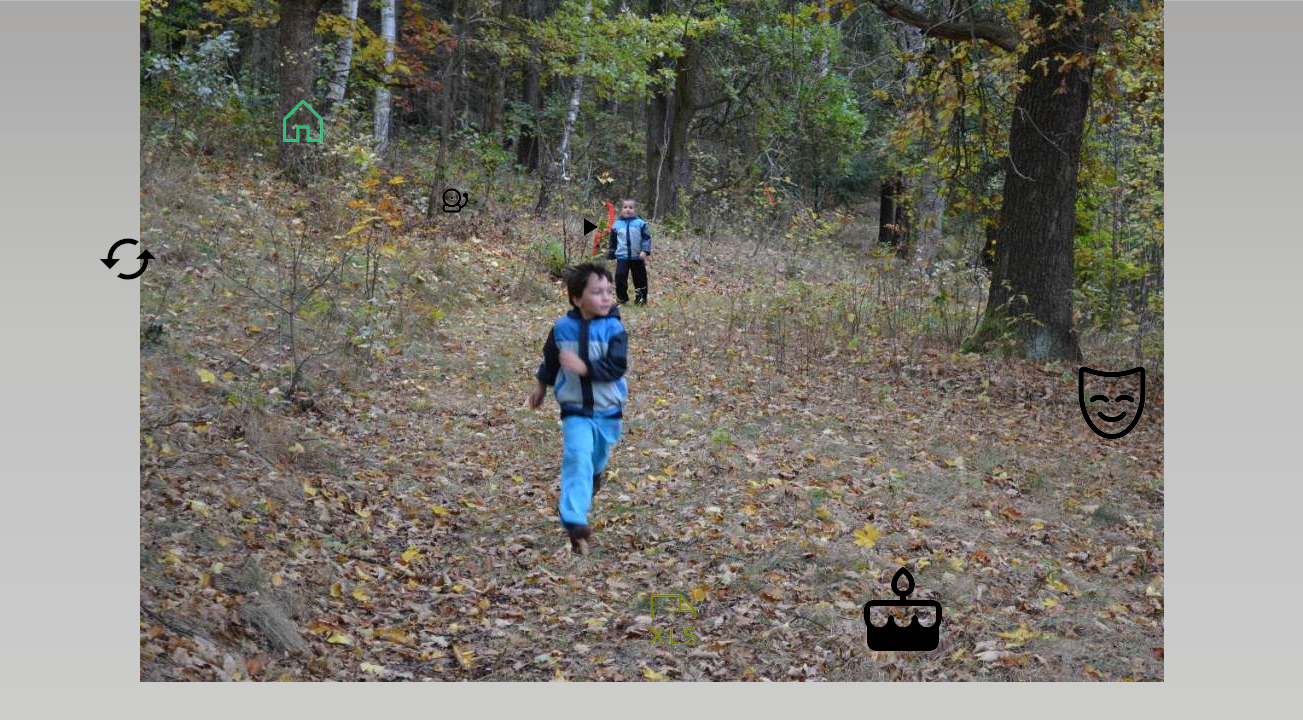 This screenshot has width=1303, height=720. I want to click on open or view an excel spreadsheet file, so click(673, 621).